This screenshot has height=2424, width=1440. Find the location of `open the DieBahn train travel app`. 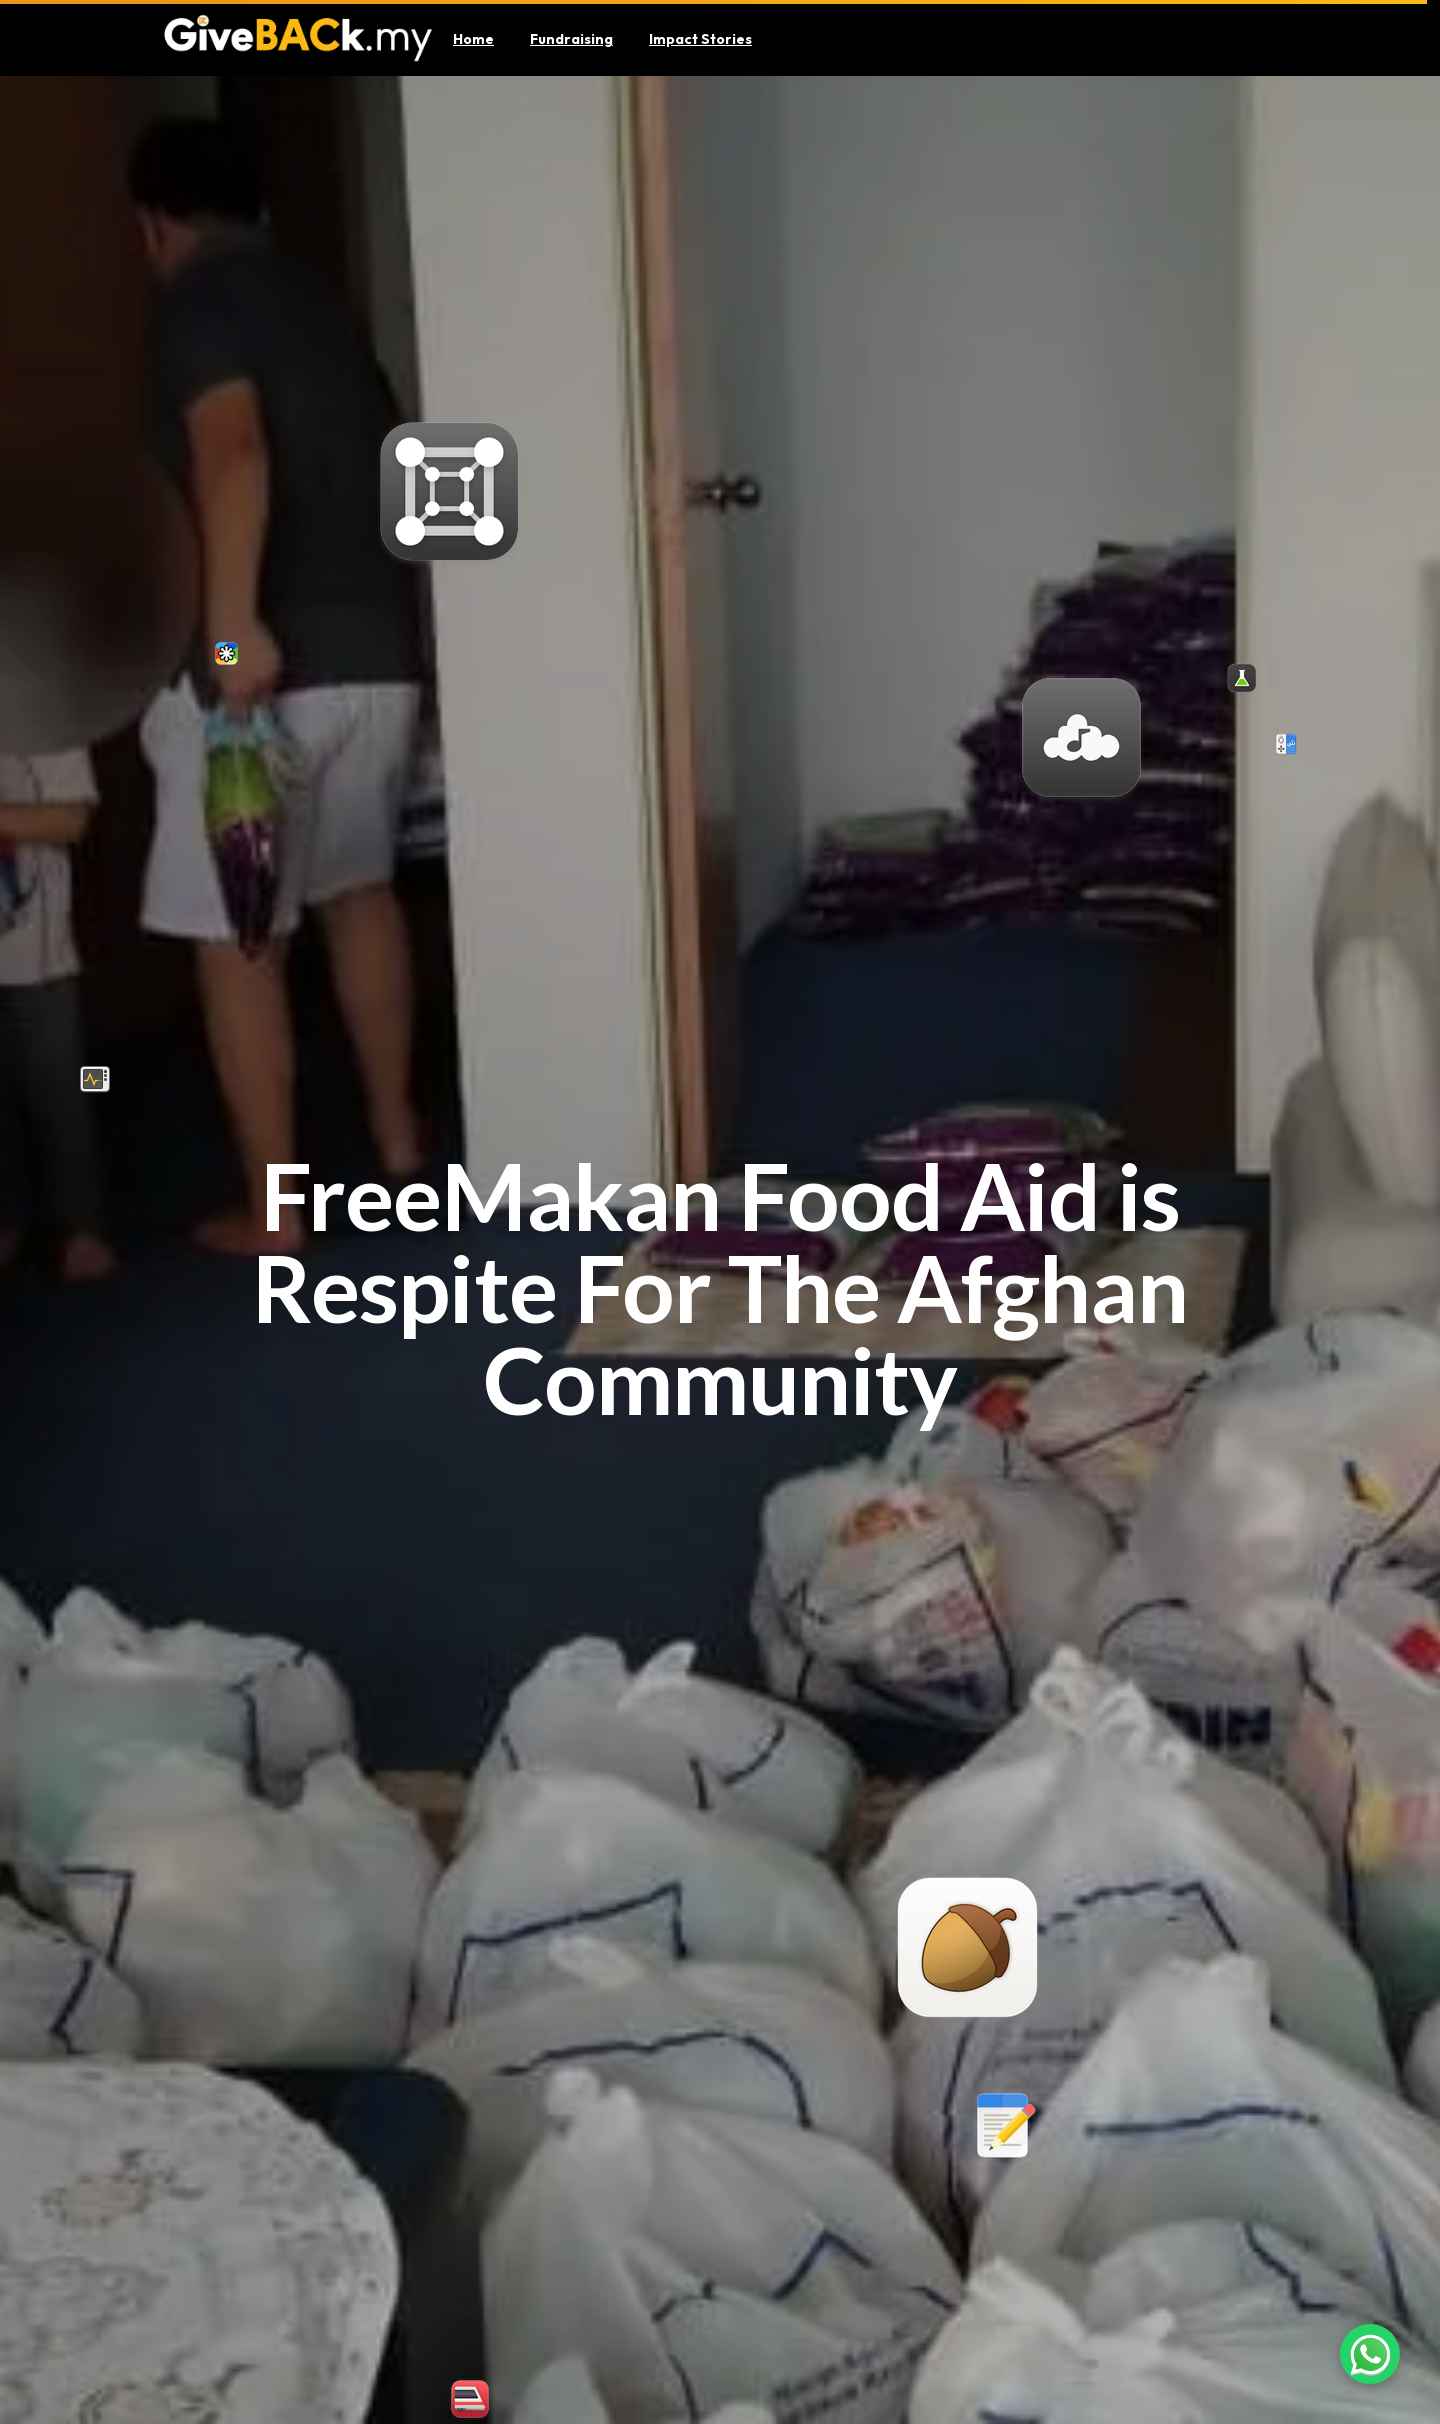

open the DieBahn train travel app is located at coordinates (470, 2399).